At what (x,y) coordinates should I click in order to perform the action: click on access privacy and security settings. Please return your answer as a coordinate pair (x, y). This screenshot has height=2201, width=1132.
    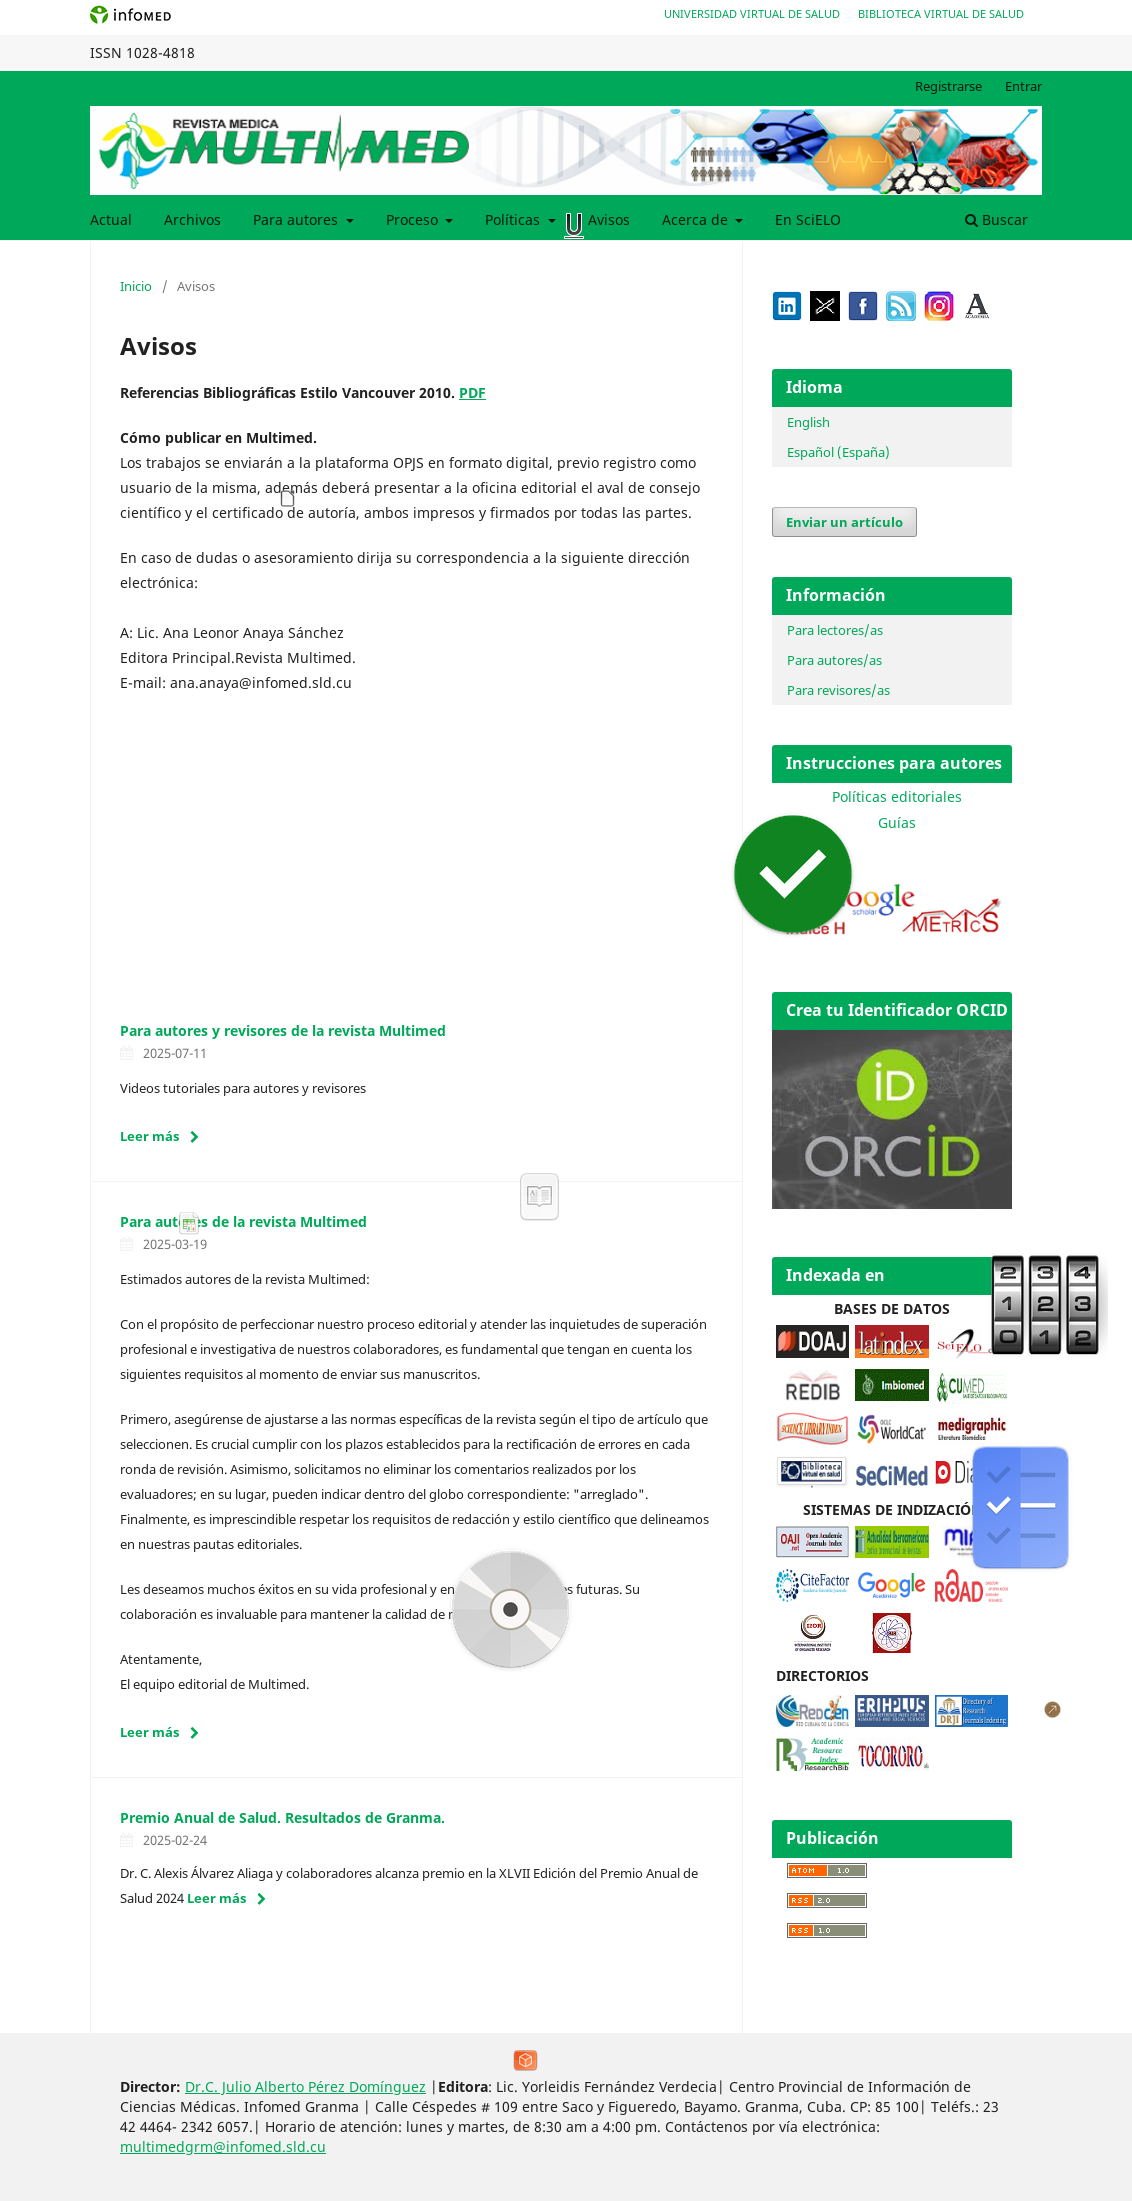
    Looking at the image, I should click on (1045, 1306).